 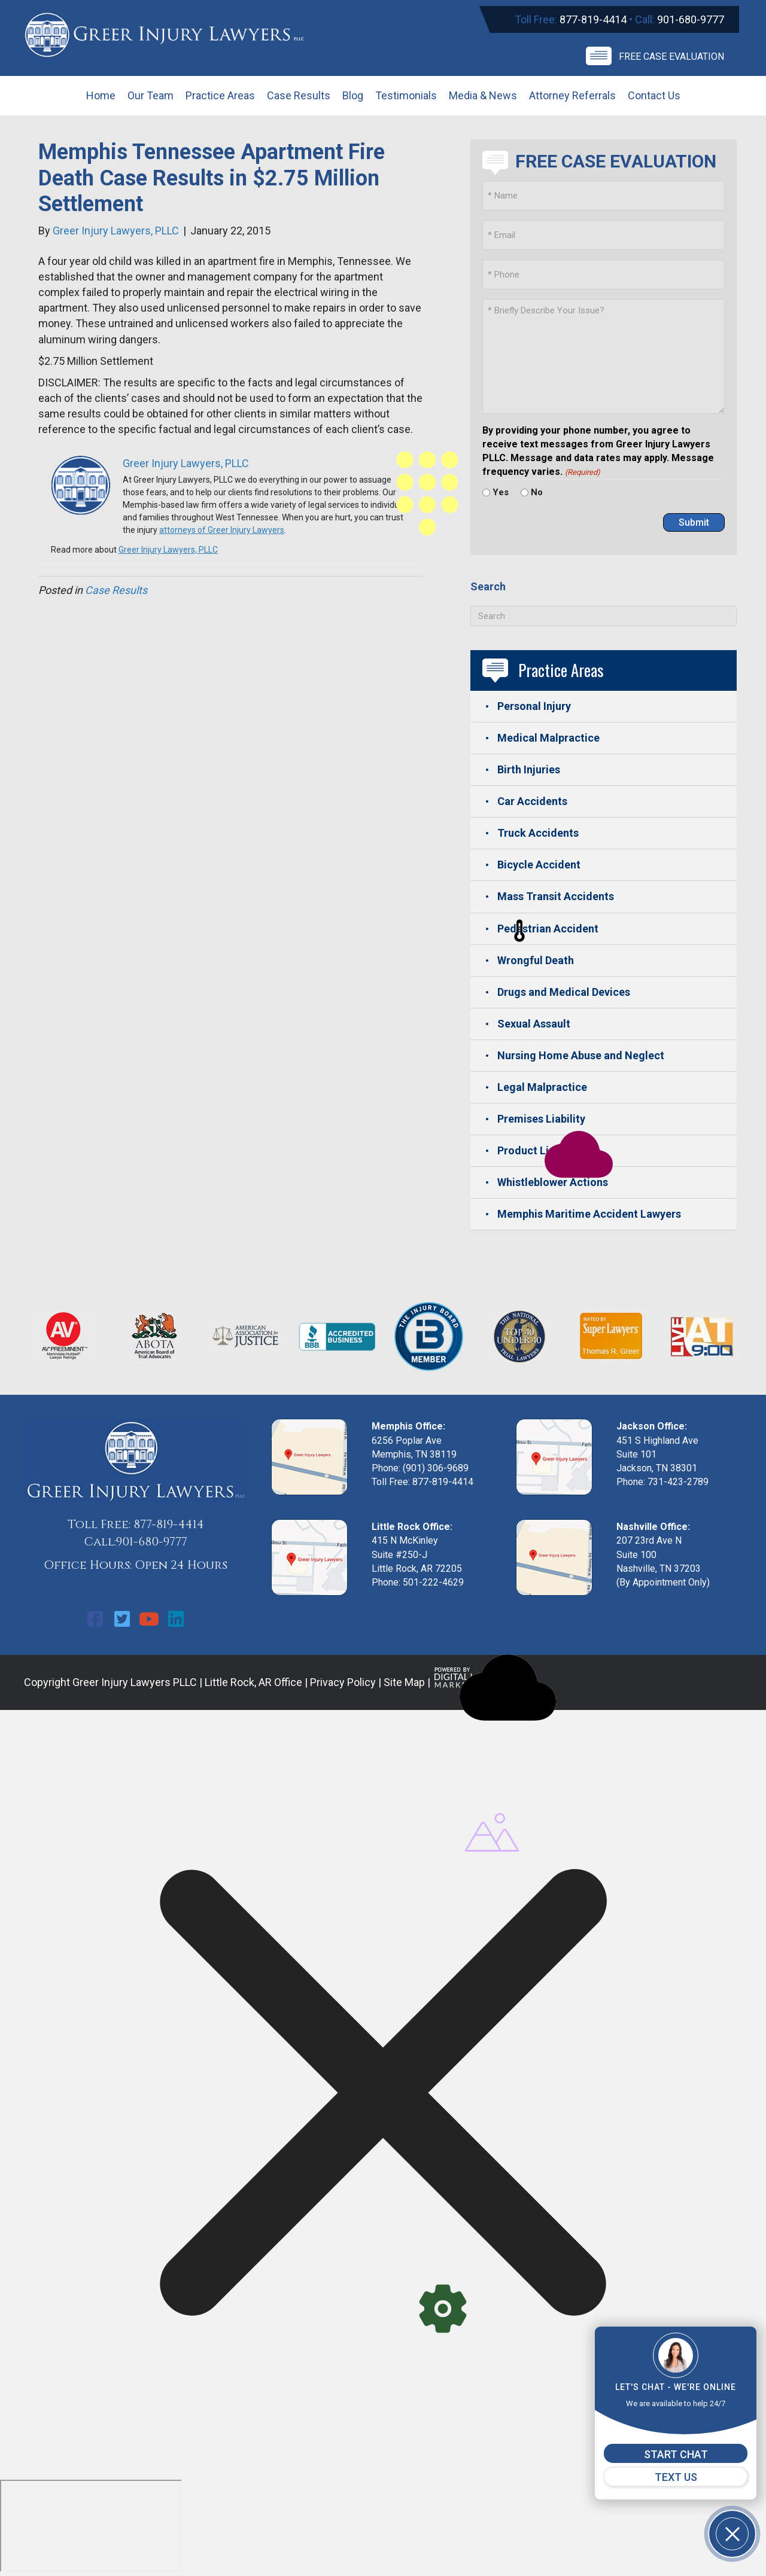 I want to click on open the phone dialer, so click(x=427, y=493).